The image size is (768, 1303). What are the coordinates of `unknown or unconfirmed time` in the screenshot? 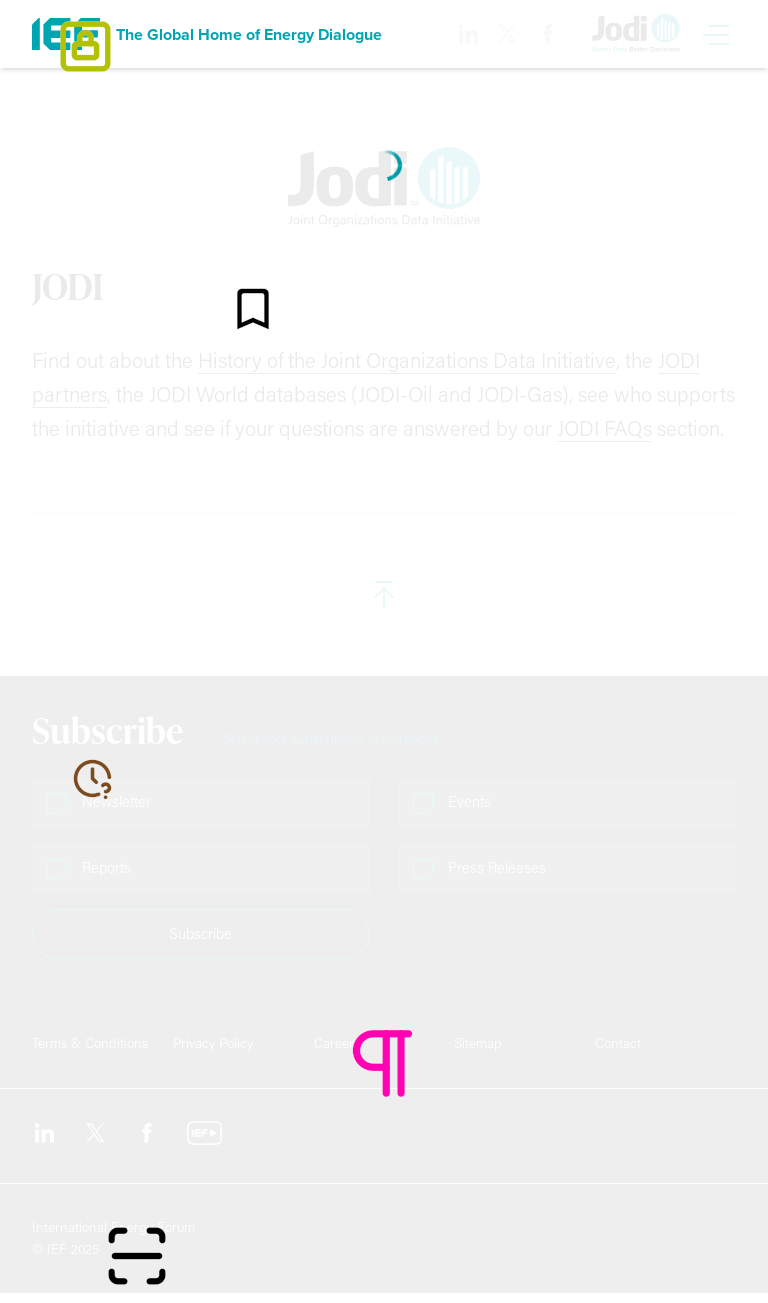 It's located at (92, 778).